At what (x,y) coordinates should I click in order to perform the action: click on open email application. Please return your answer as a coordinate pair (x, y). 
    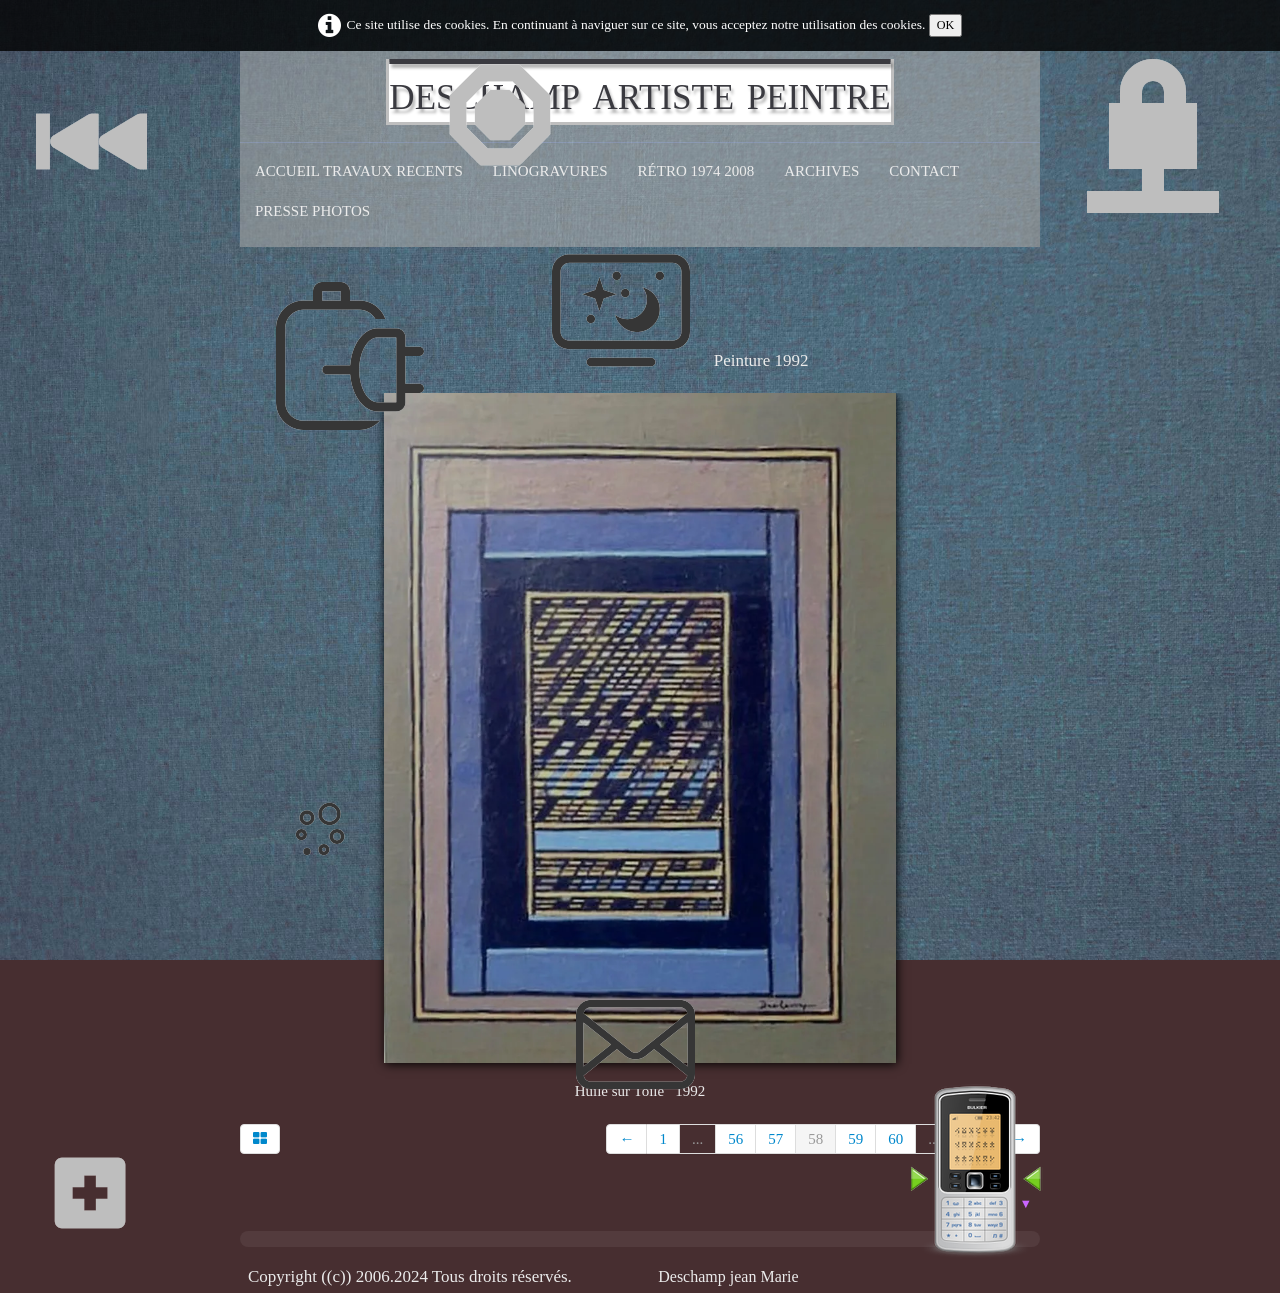
    Looking at the image, I should click on (635, 1044).